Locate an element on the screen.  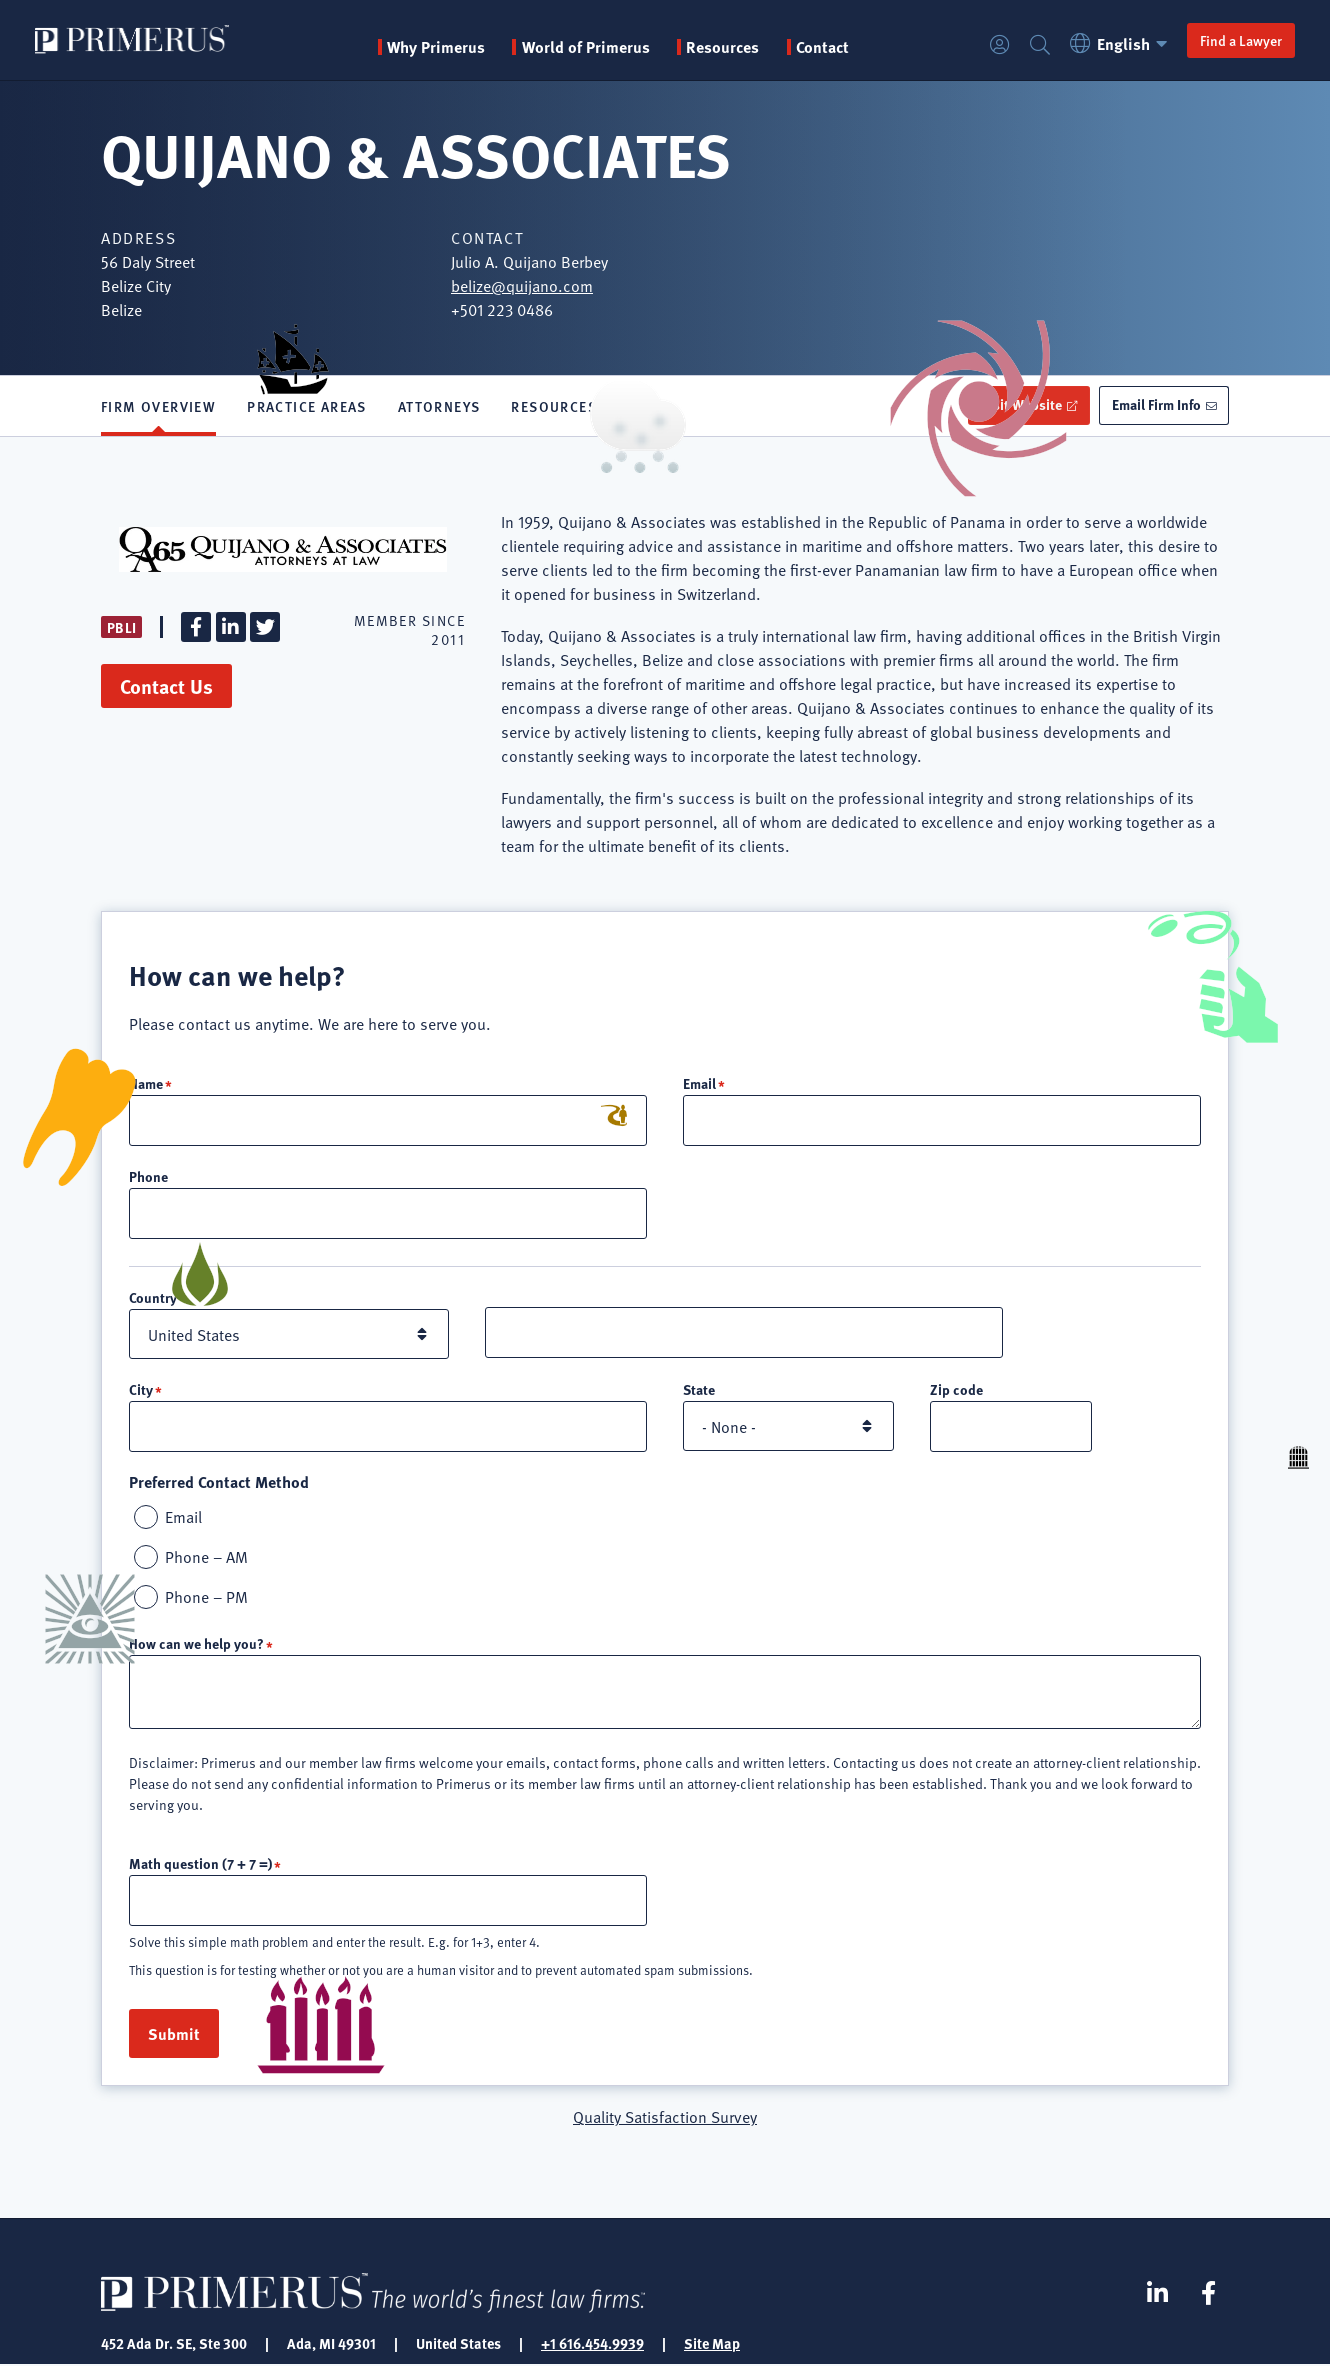
historical sailing ship icon for exploration games is located at coordinates (293, 358).